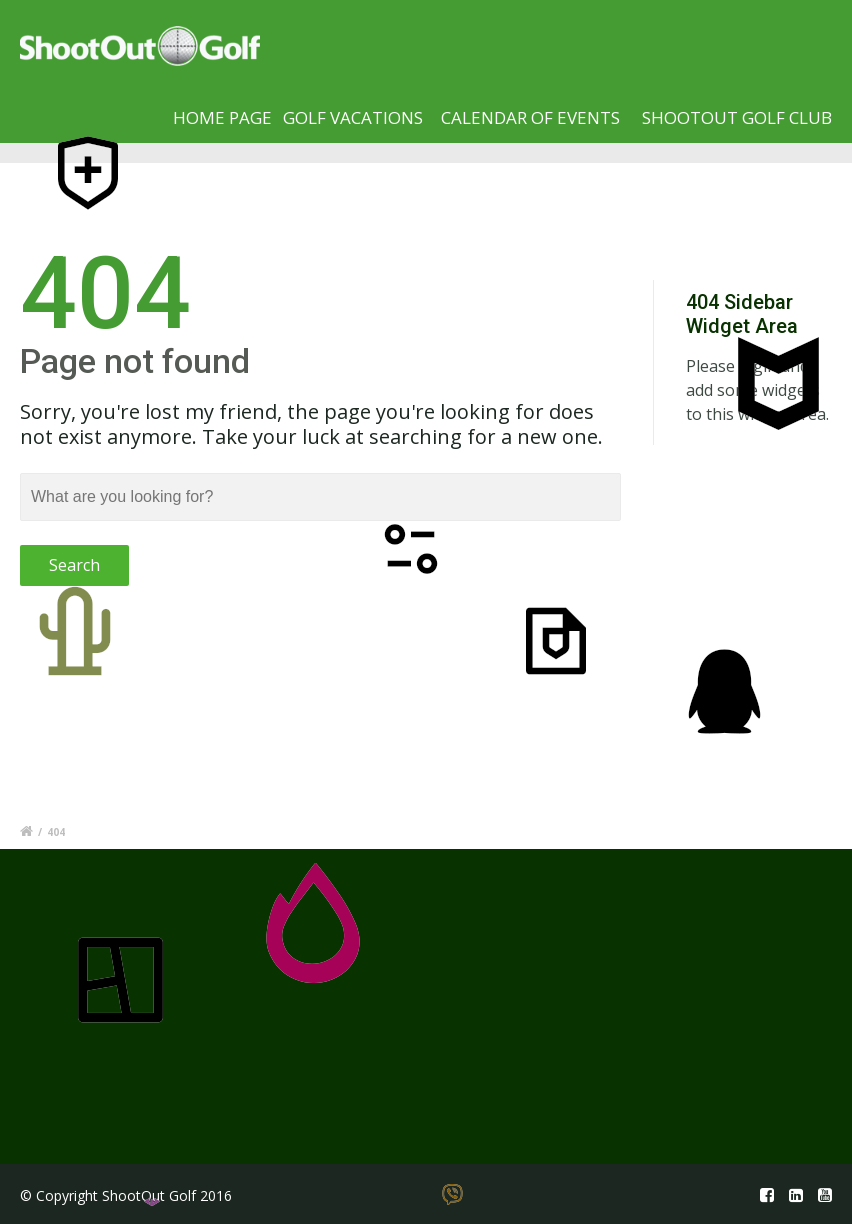 This screenshot has height=1224, width=852. I want to click on open QQ messenger app, so click(724, 691).